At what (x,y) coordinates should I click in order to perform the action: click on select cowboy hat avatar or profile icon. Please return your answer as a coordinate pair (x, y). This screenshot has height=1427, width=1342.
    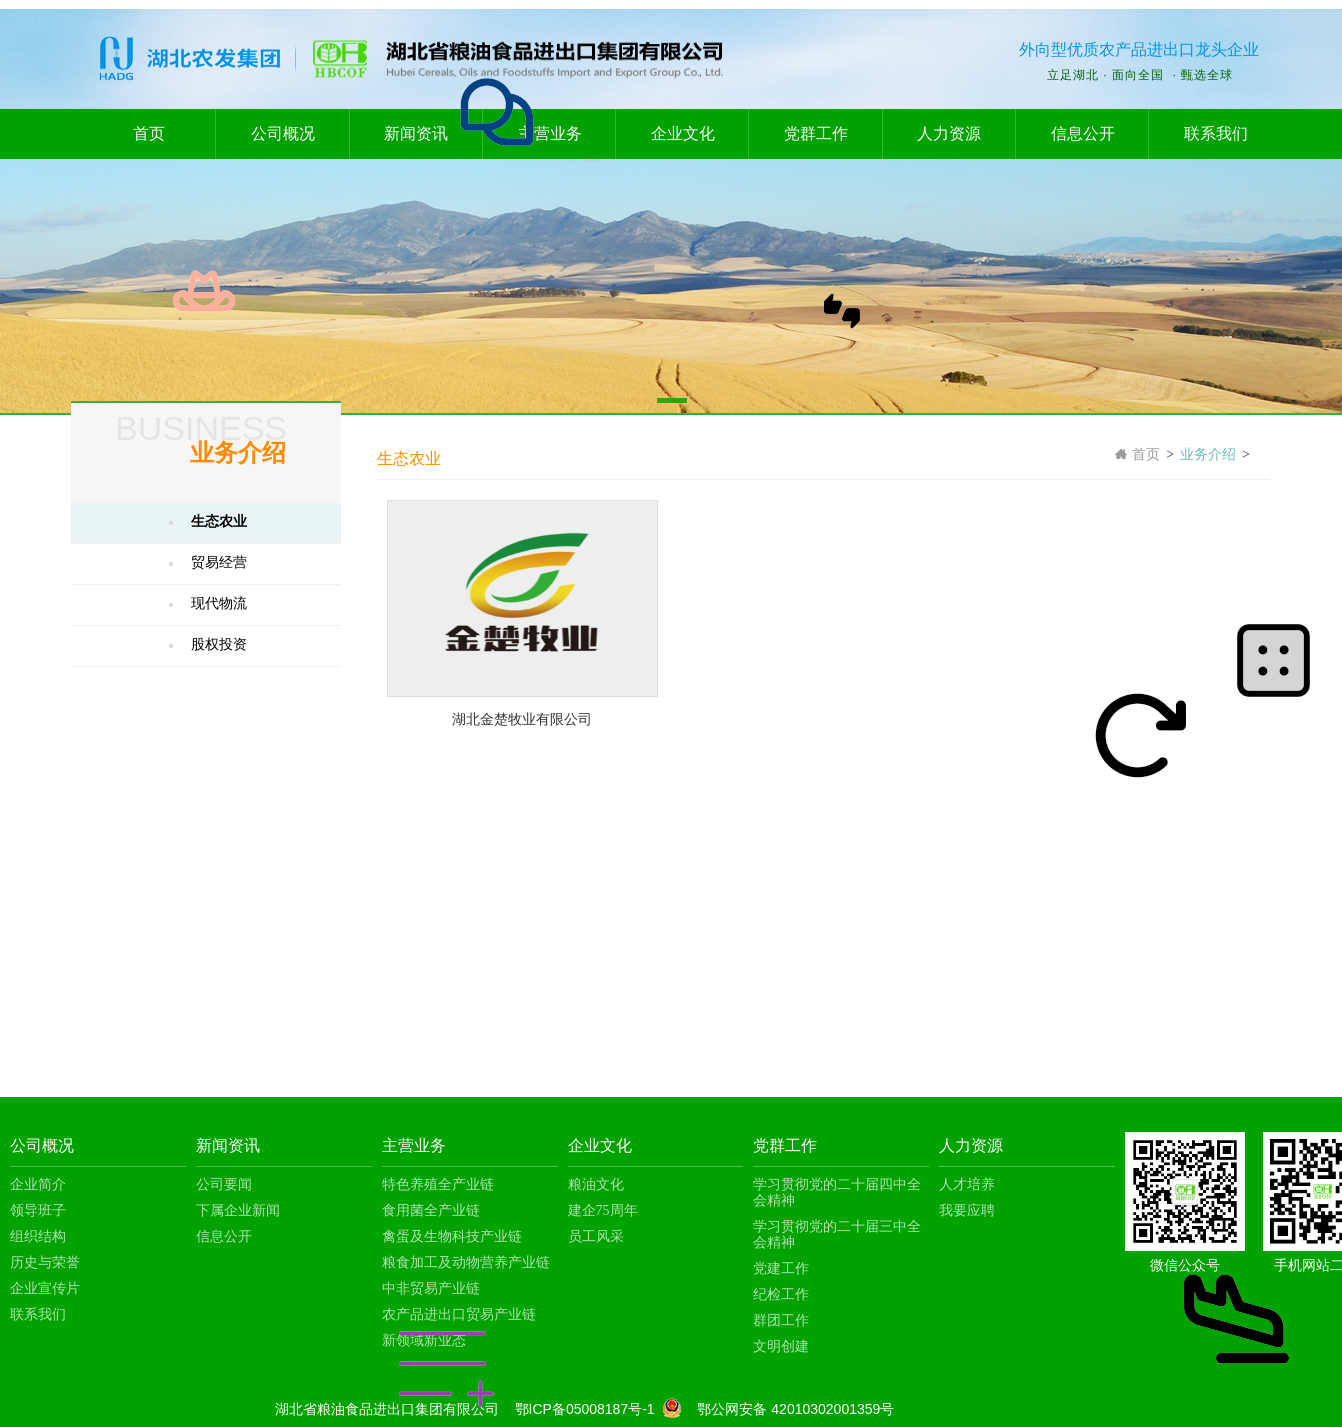
    Looking at the image, I should click on (204, 293).